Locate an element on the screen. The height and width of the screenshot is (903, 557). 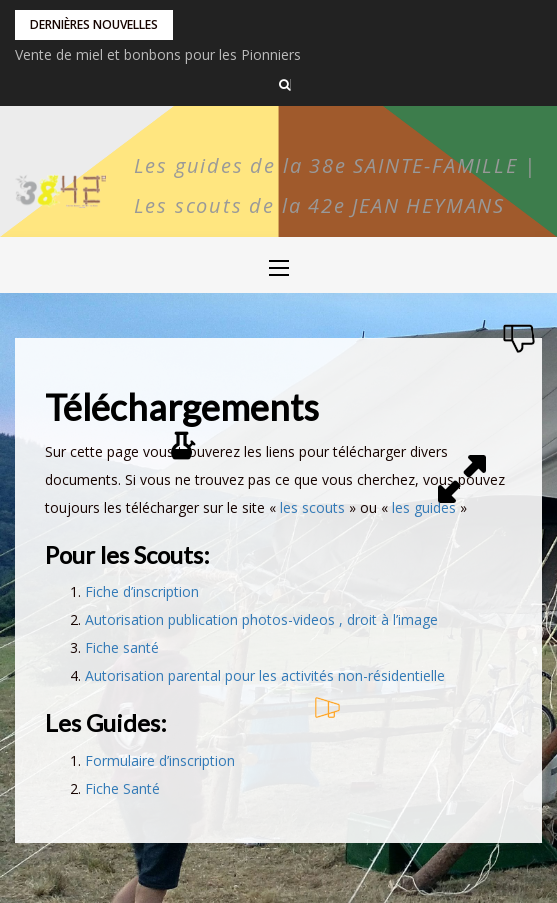
make an announcement is located at coordinates (326, 708).